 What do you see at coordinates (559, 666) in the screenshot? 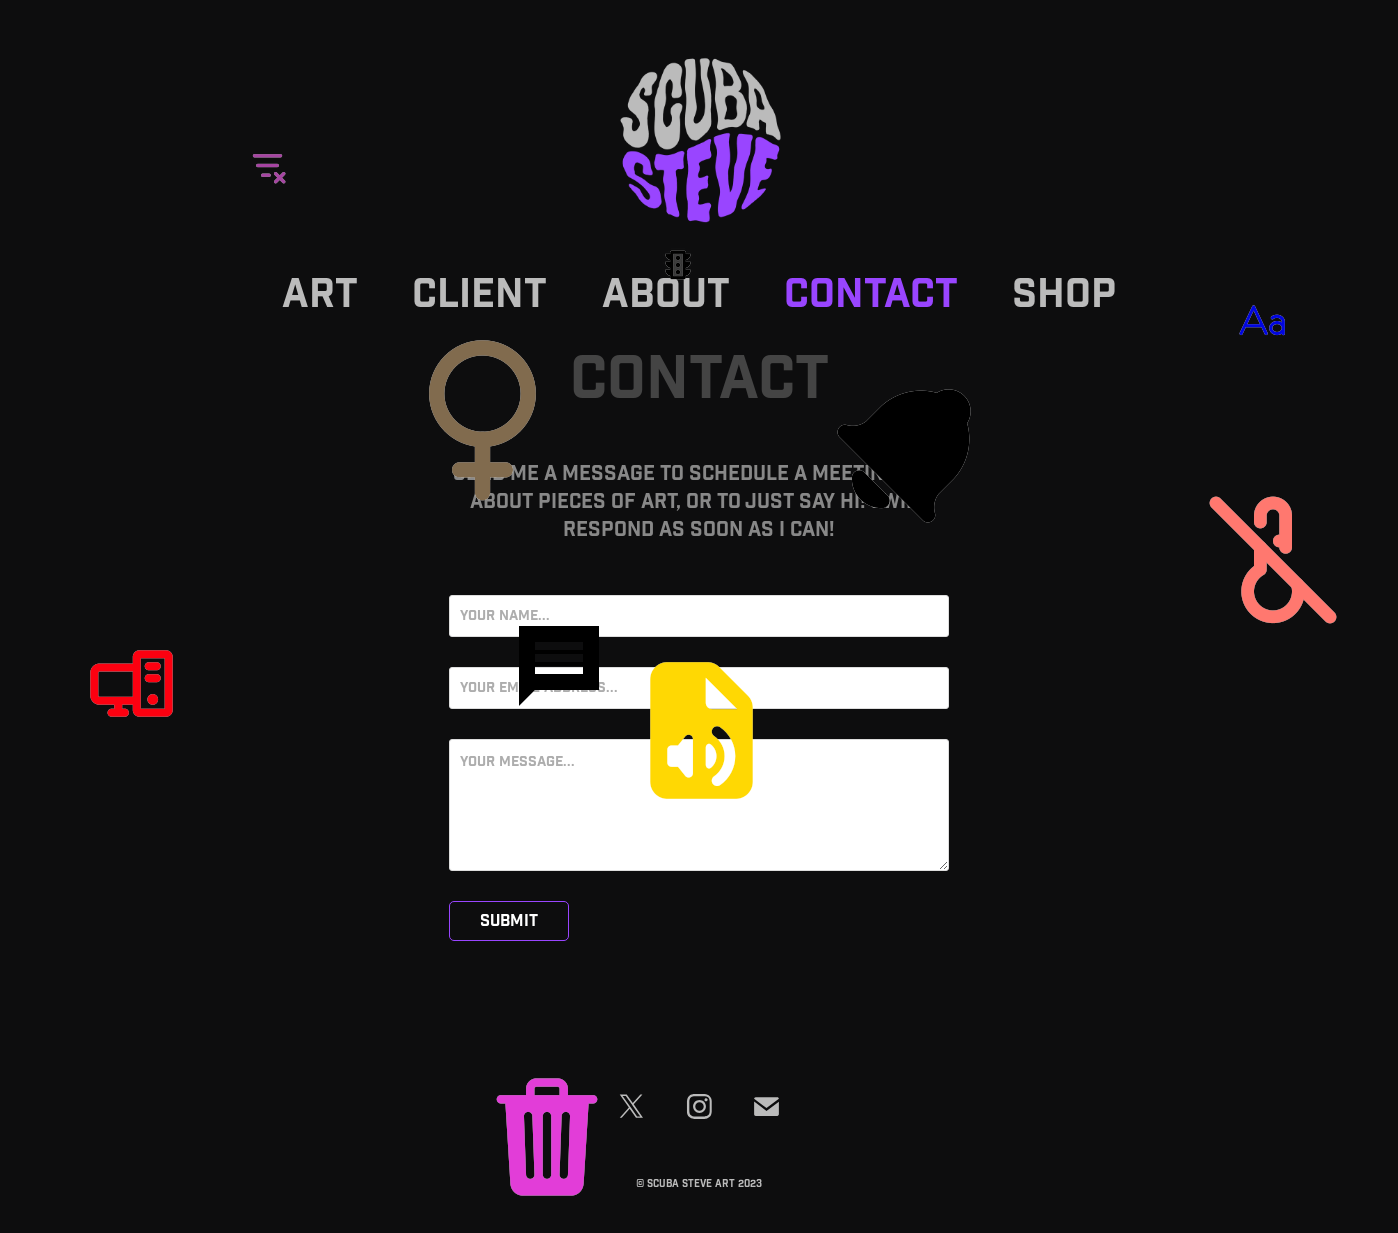
I see `open messaging or chat` at bounding box center [559, 666].